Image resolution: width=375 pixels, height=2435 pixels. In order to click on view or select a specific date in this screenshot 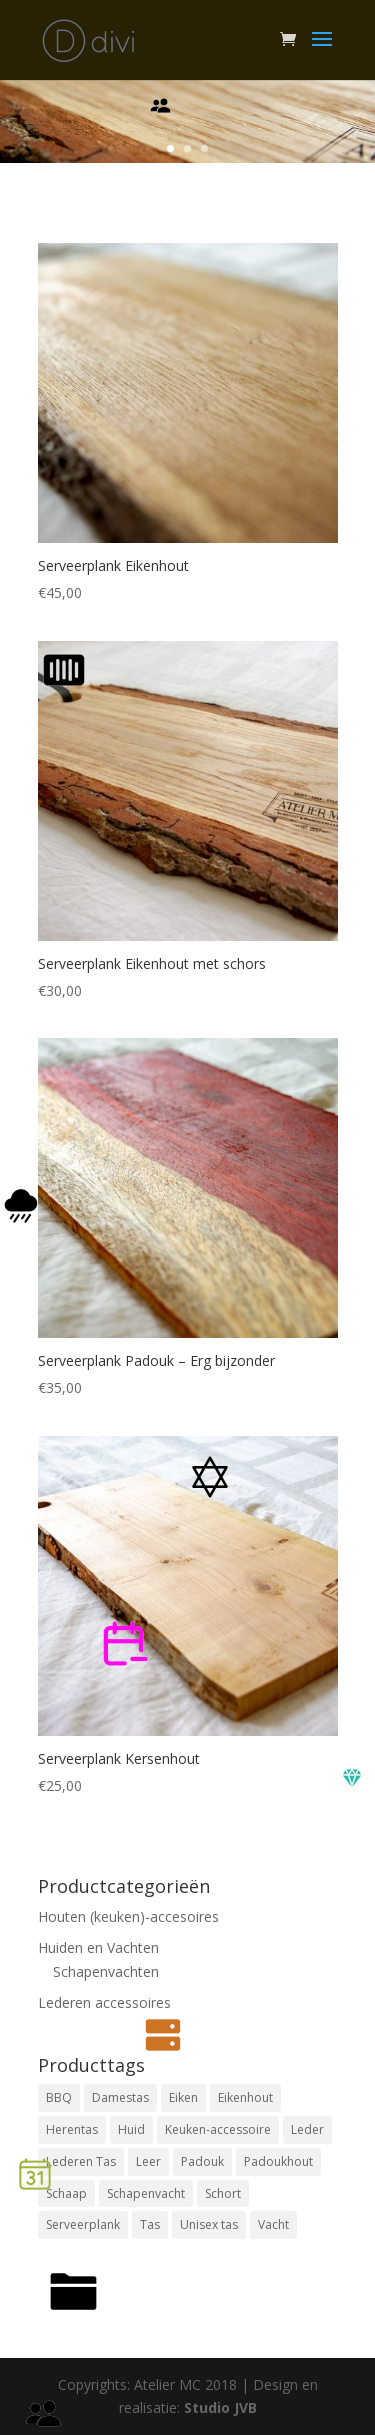, I will do `click(35, 2174)`.